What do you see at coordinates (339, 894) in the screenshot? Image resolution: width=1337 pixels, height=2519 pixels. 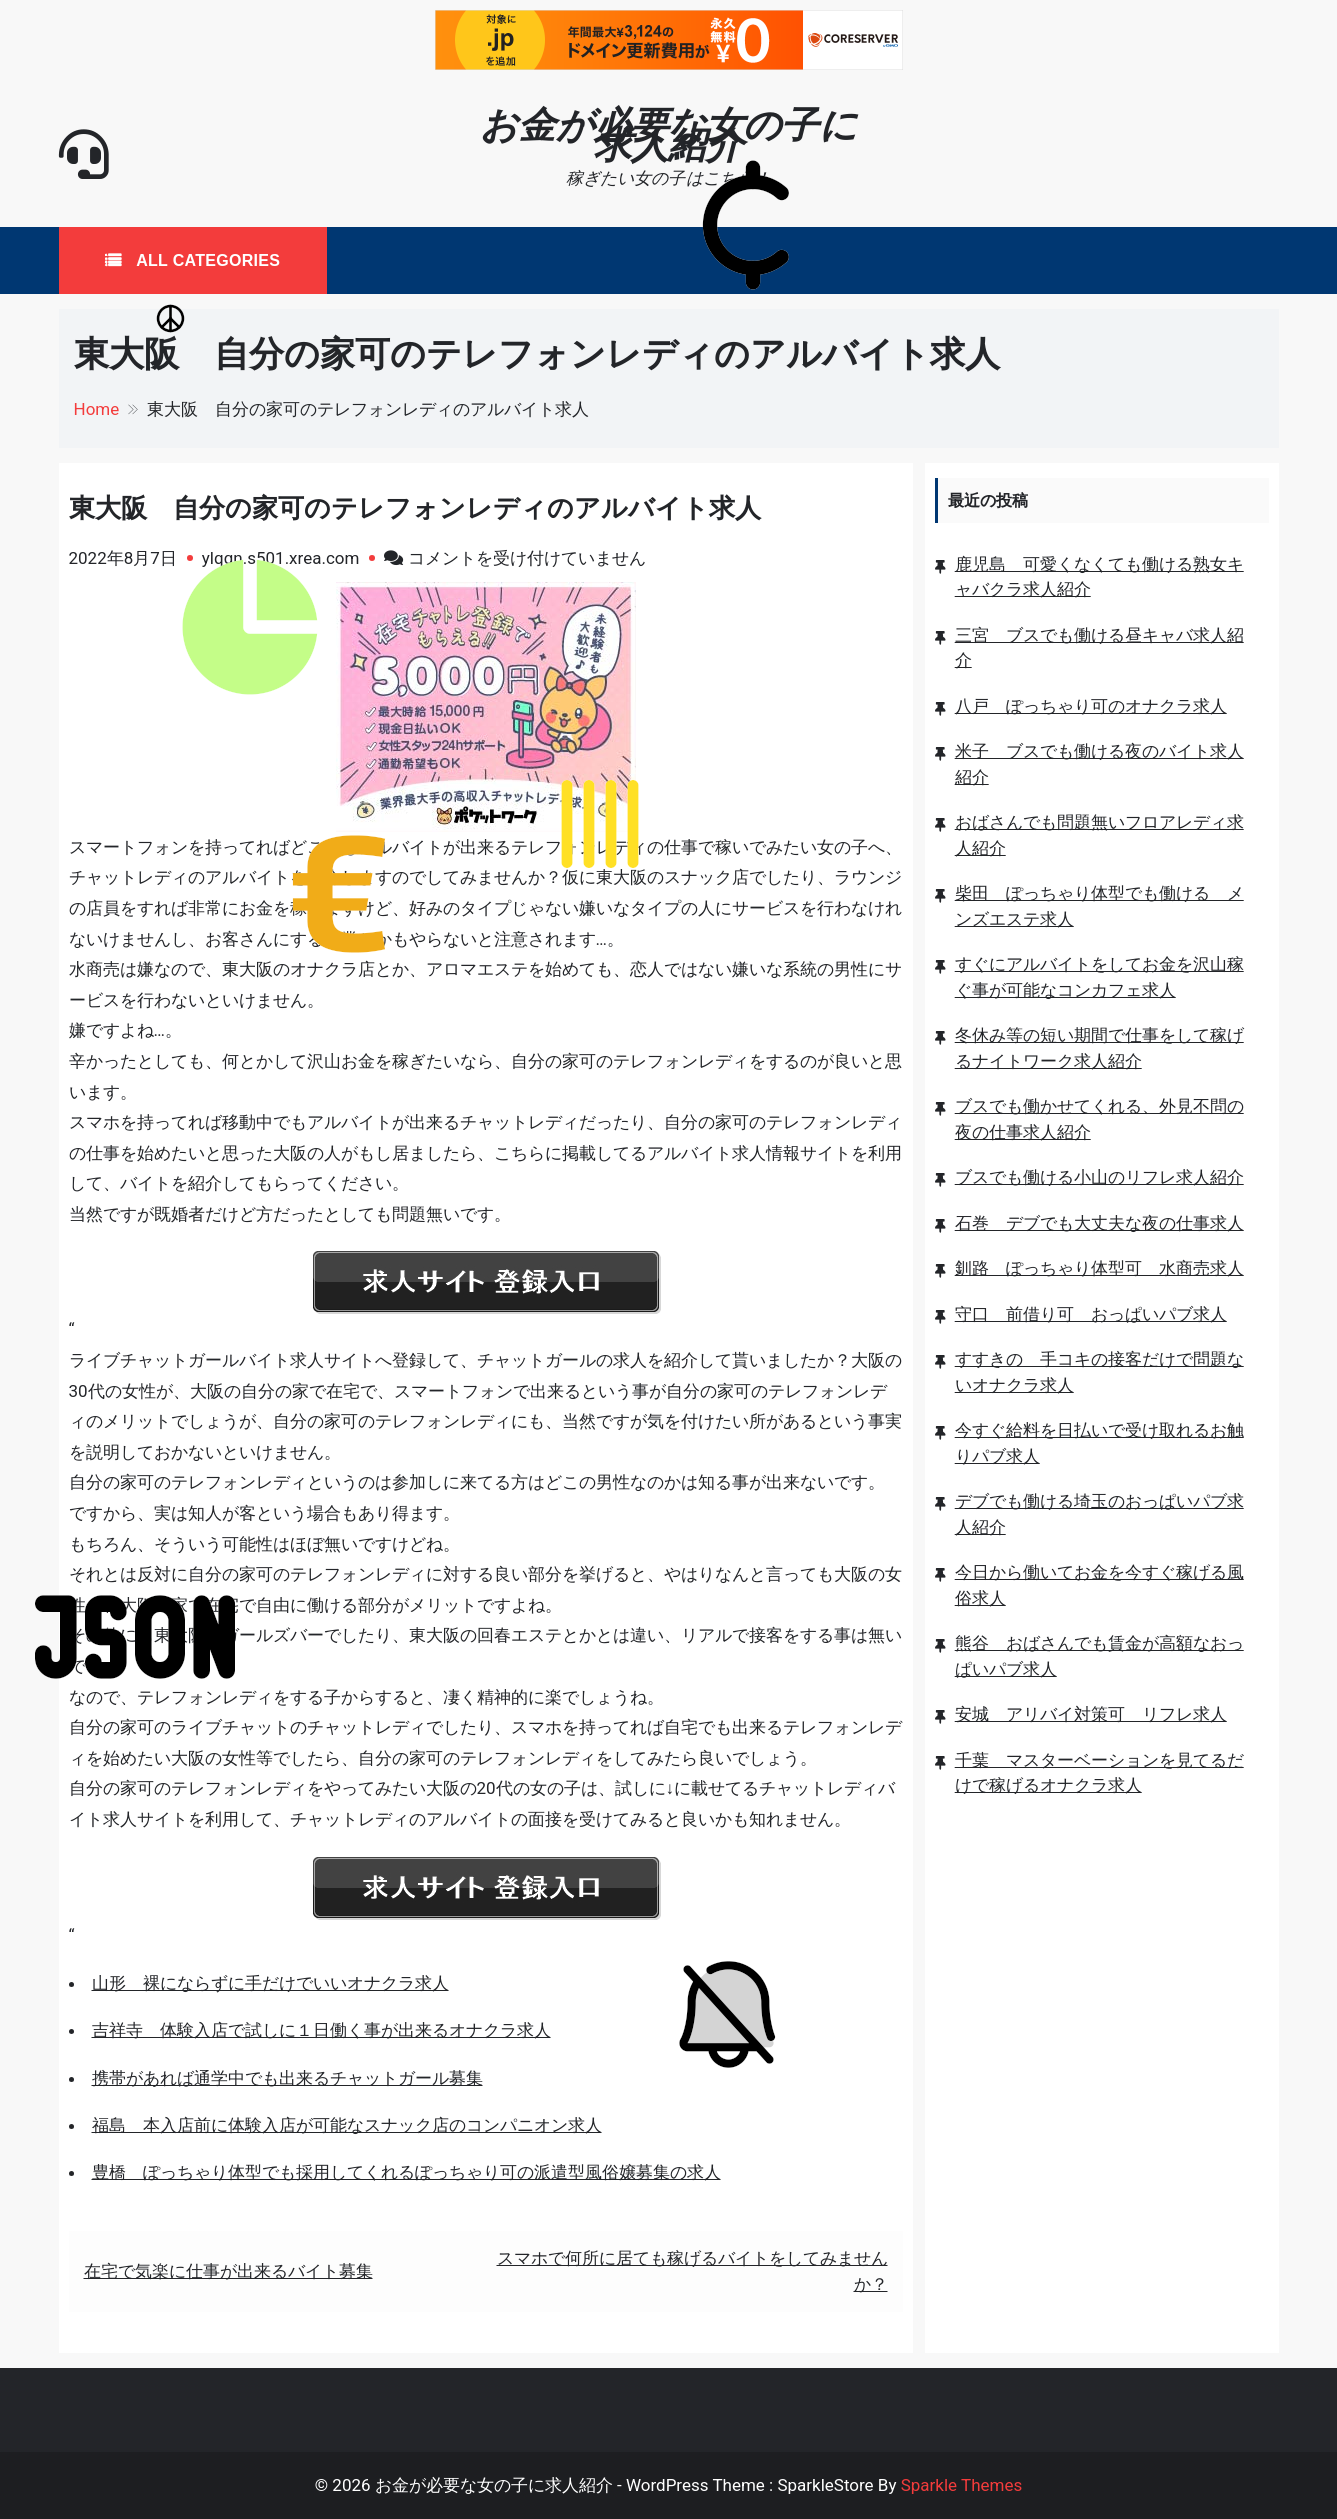 I see `view prices in euros` at bounding box center [339, 894].